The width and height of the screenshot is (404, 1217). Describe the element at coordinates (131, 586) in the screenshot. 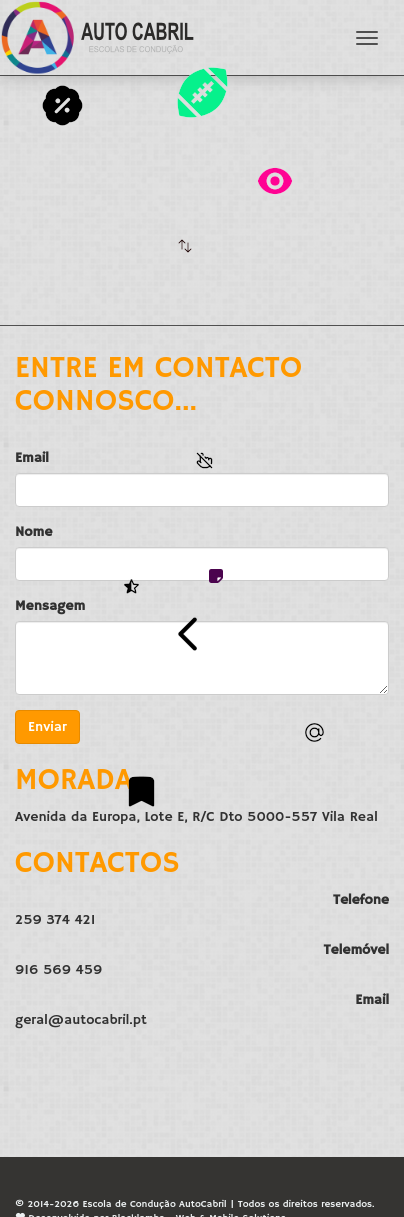

I see `indicates a partial or half-star rating` at that location.